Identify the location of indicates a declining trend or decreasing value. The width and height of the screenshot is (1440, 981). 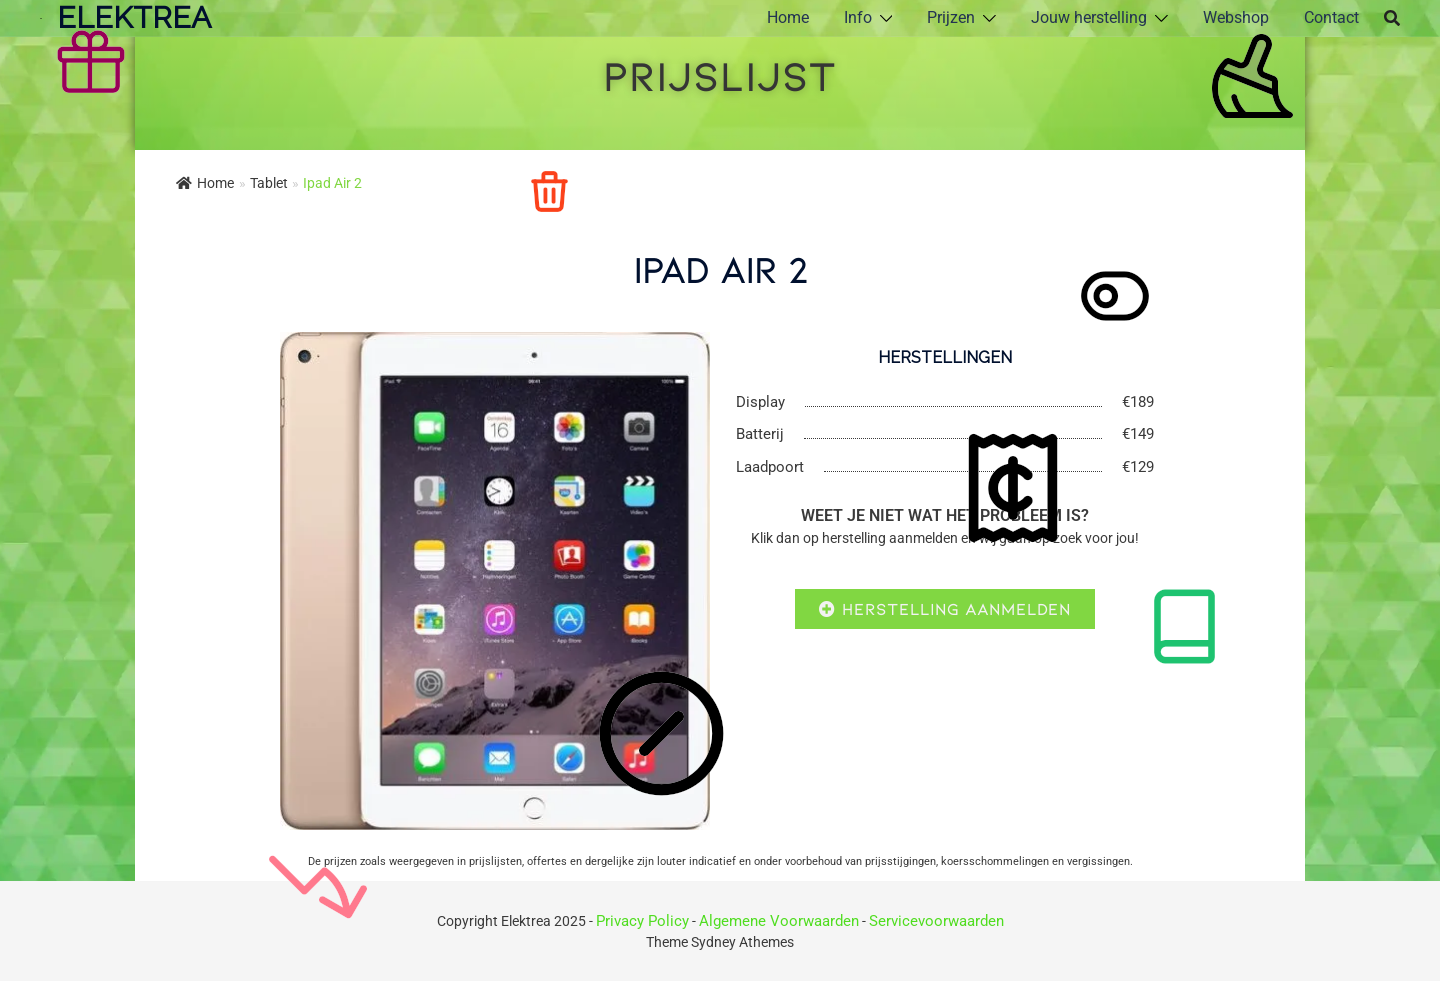
(318, 887).